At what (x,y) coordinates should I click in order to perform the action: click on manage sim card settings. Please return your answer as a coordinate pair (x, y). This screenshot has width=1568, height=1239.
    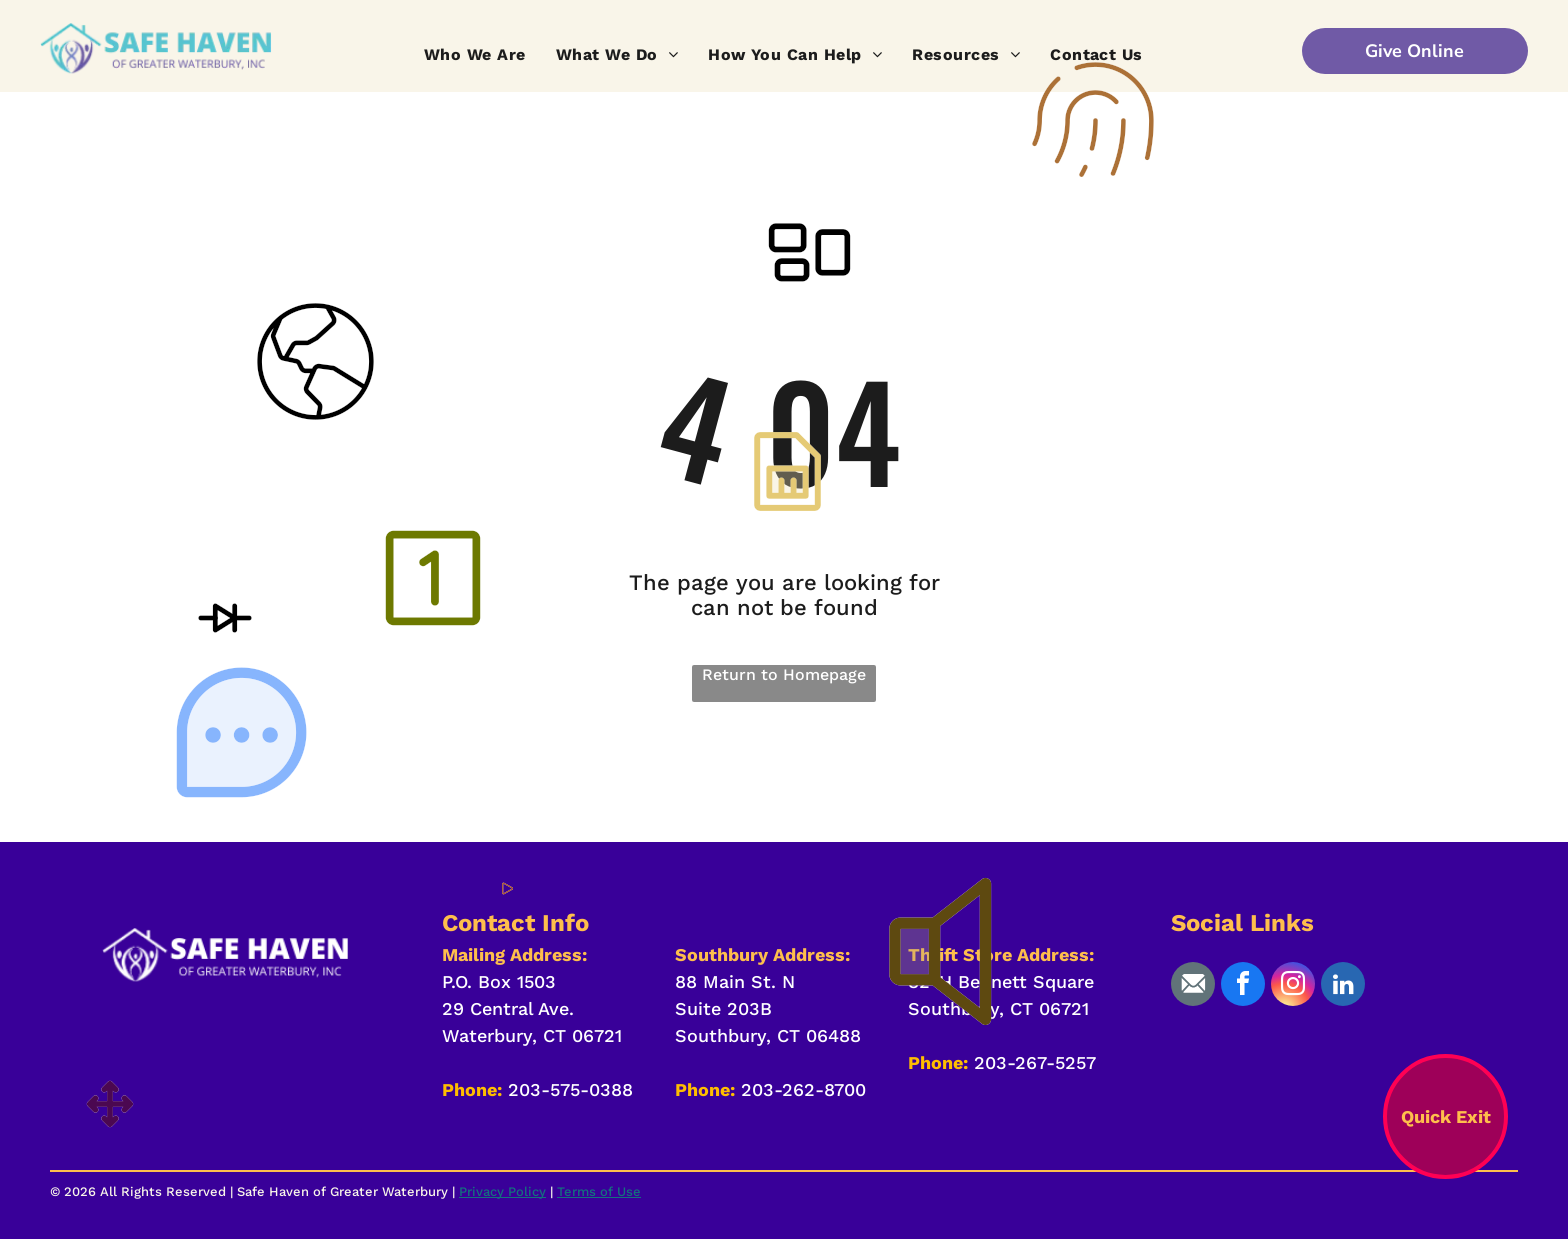
    Looking at the image, I should click on (787, 471).